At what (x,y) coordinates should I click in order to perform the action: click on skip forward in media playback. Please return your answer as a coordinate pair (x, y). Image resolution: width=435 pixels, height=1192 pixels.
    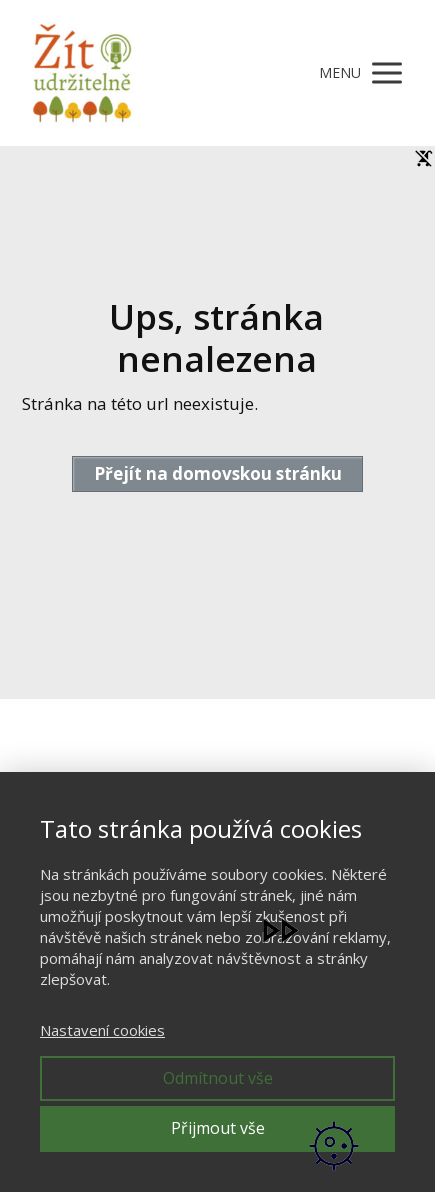
    Looking at the image, I should click on (279, 930).